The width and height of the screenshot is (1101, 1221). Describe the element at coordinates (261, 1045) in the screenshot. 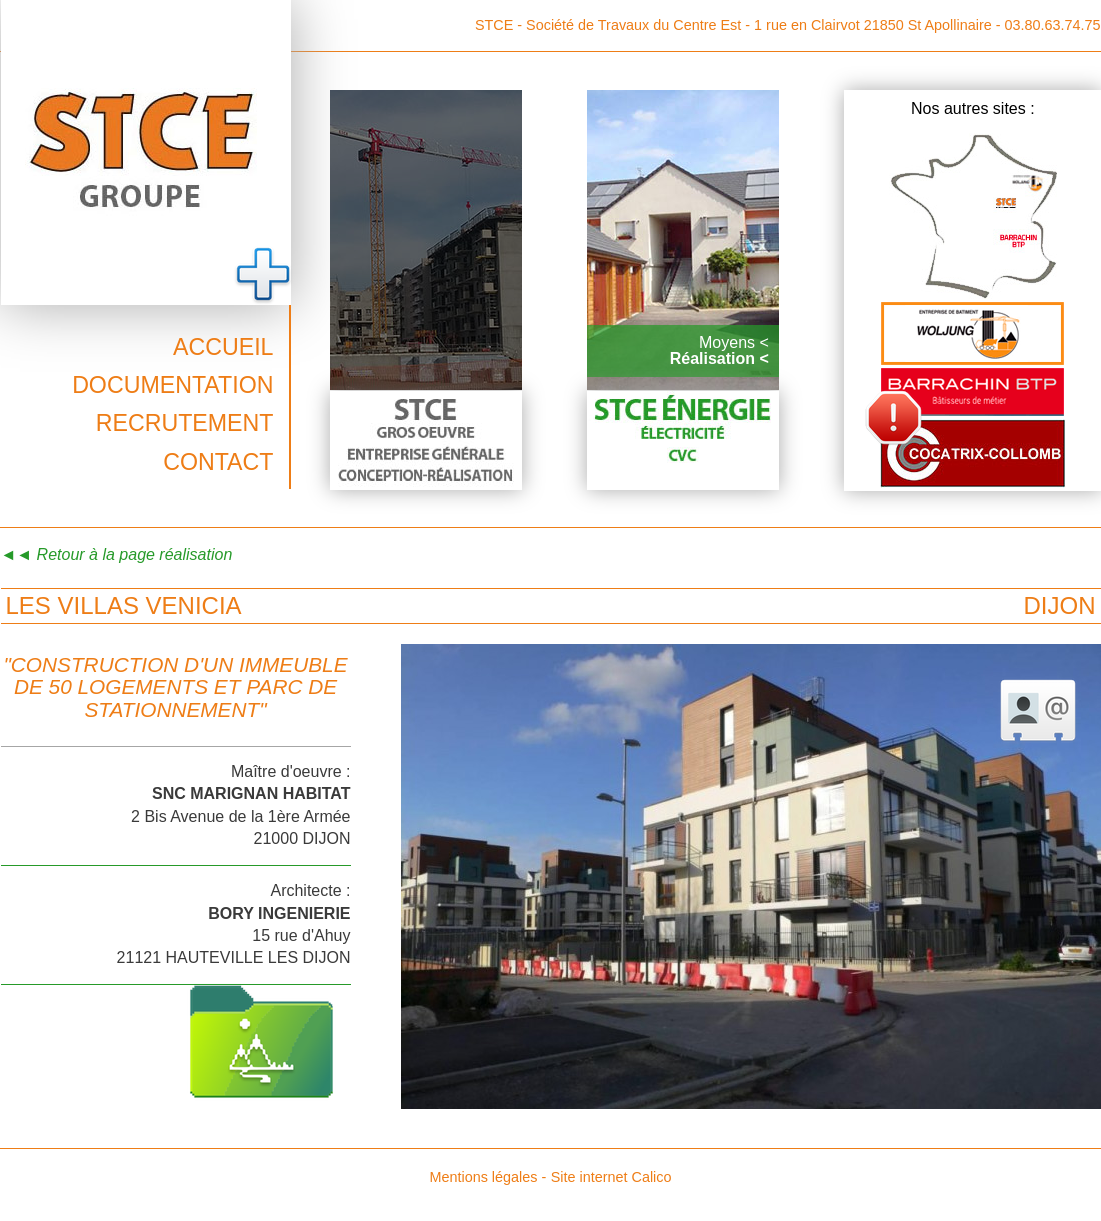

I see `open GameJolt folder` at that location.